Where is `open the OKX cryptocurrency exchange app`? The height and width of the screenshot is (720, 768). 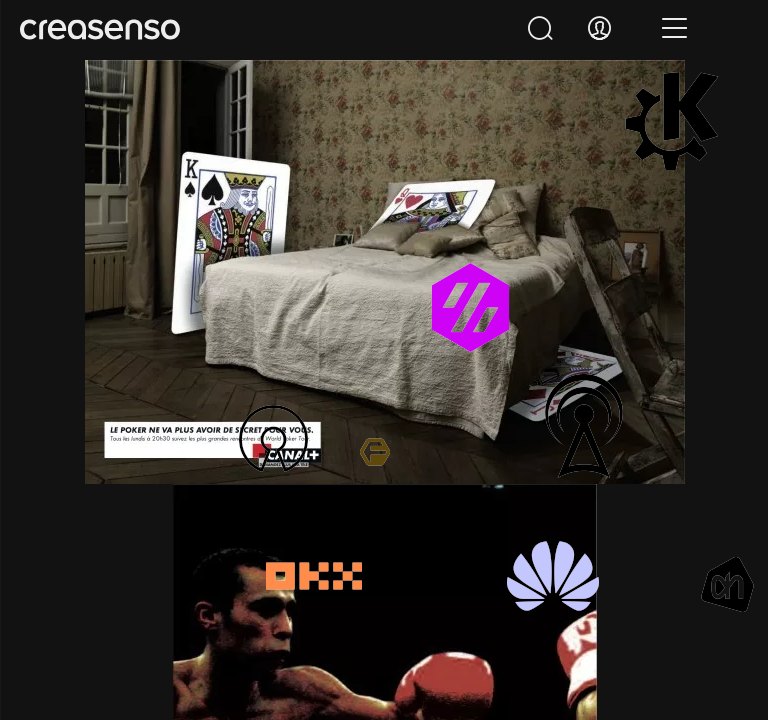
open the OKX cryptocurrency exchange app is located at coordinates (314, 576).